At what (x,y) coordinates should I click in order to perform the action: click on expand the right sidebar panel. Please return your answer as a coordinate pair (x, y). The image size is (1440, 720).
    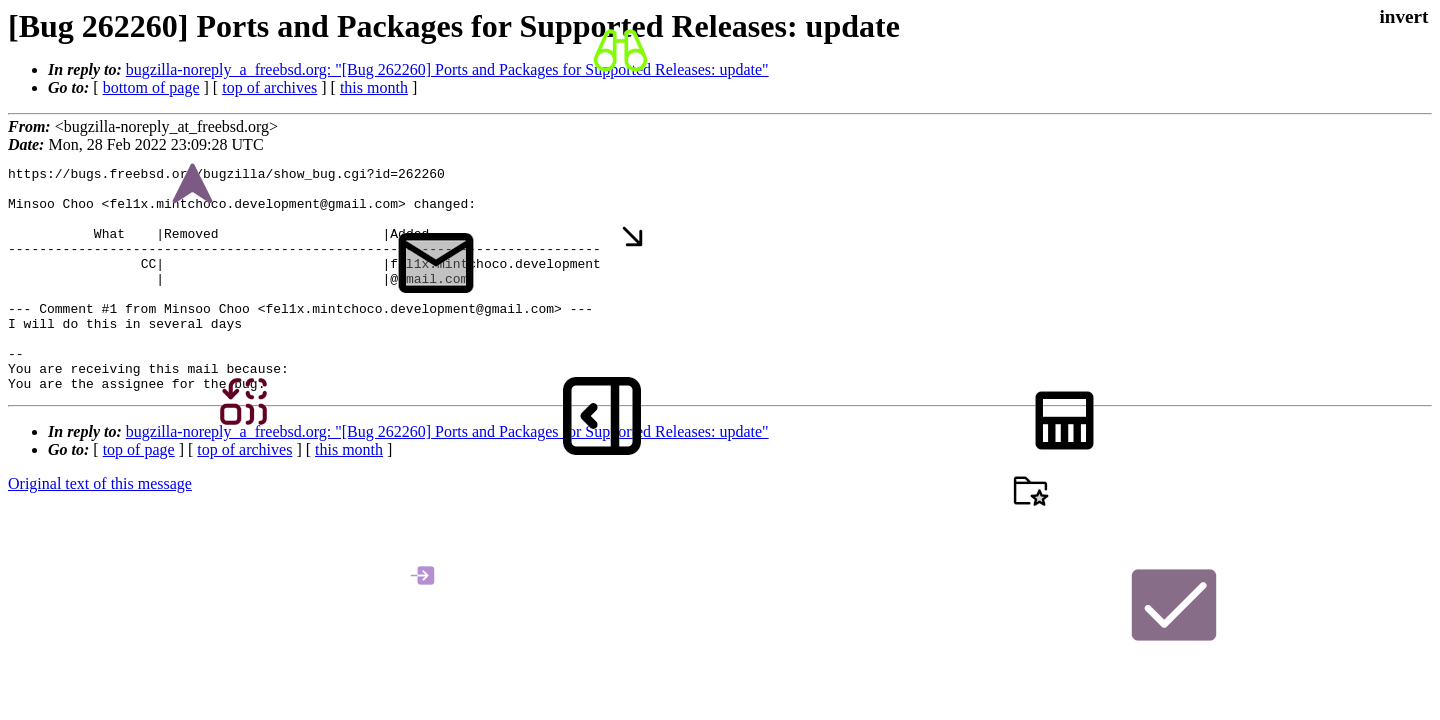
    Looking at the image, I should click on (602, 416).